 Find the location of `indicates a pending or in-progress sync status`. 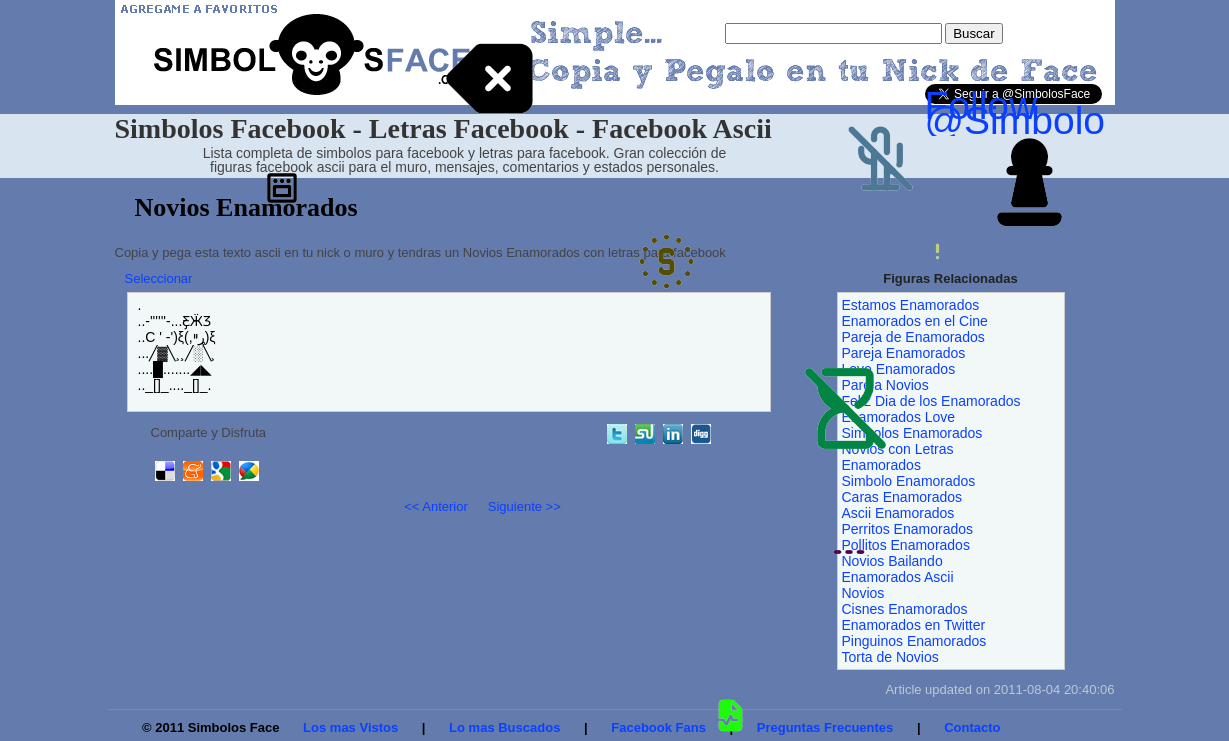

indicates a pending or in-progress sync status is located at coordinates (666, 261).